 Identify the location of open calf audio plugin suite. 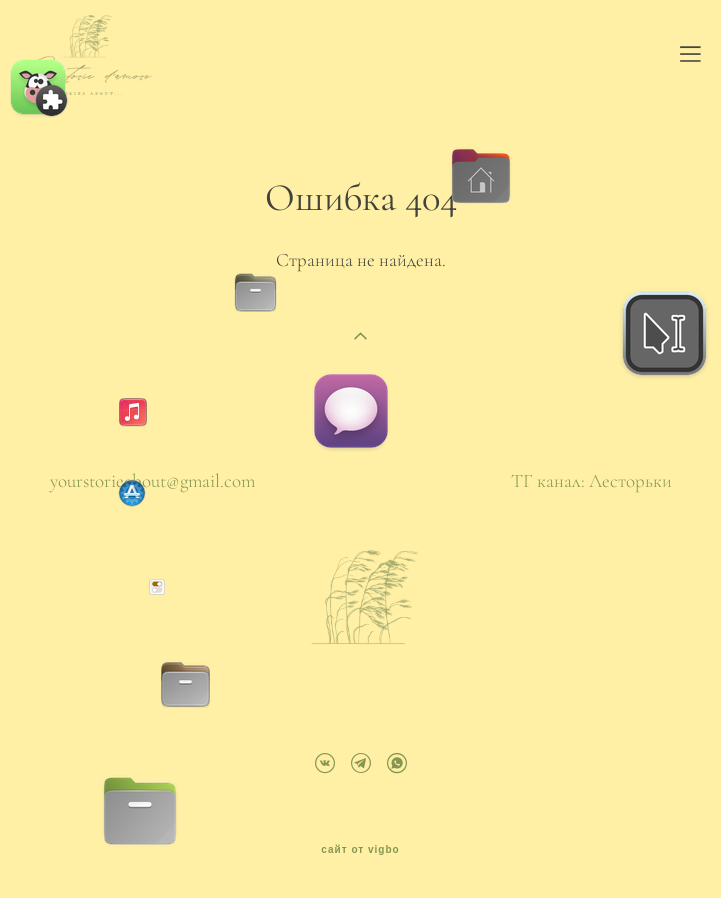
(38, 87).